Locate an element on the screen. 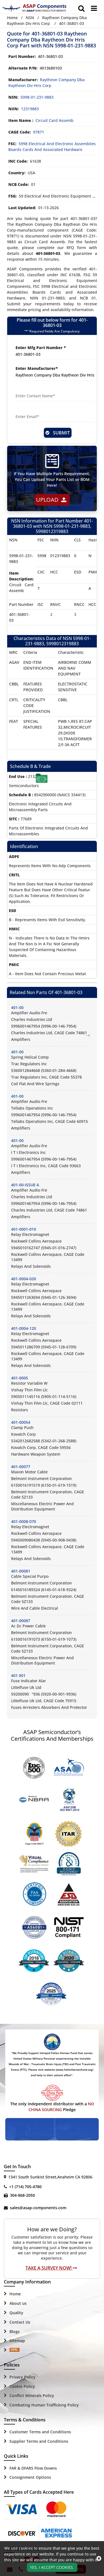 Image resolution: width=104 pixels, height=2576 pixels. open folder containing financial documents is located at coordinates (42, 779).